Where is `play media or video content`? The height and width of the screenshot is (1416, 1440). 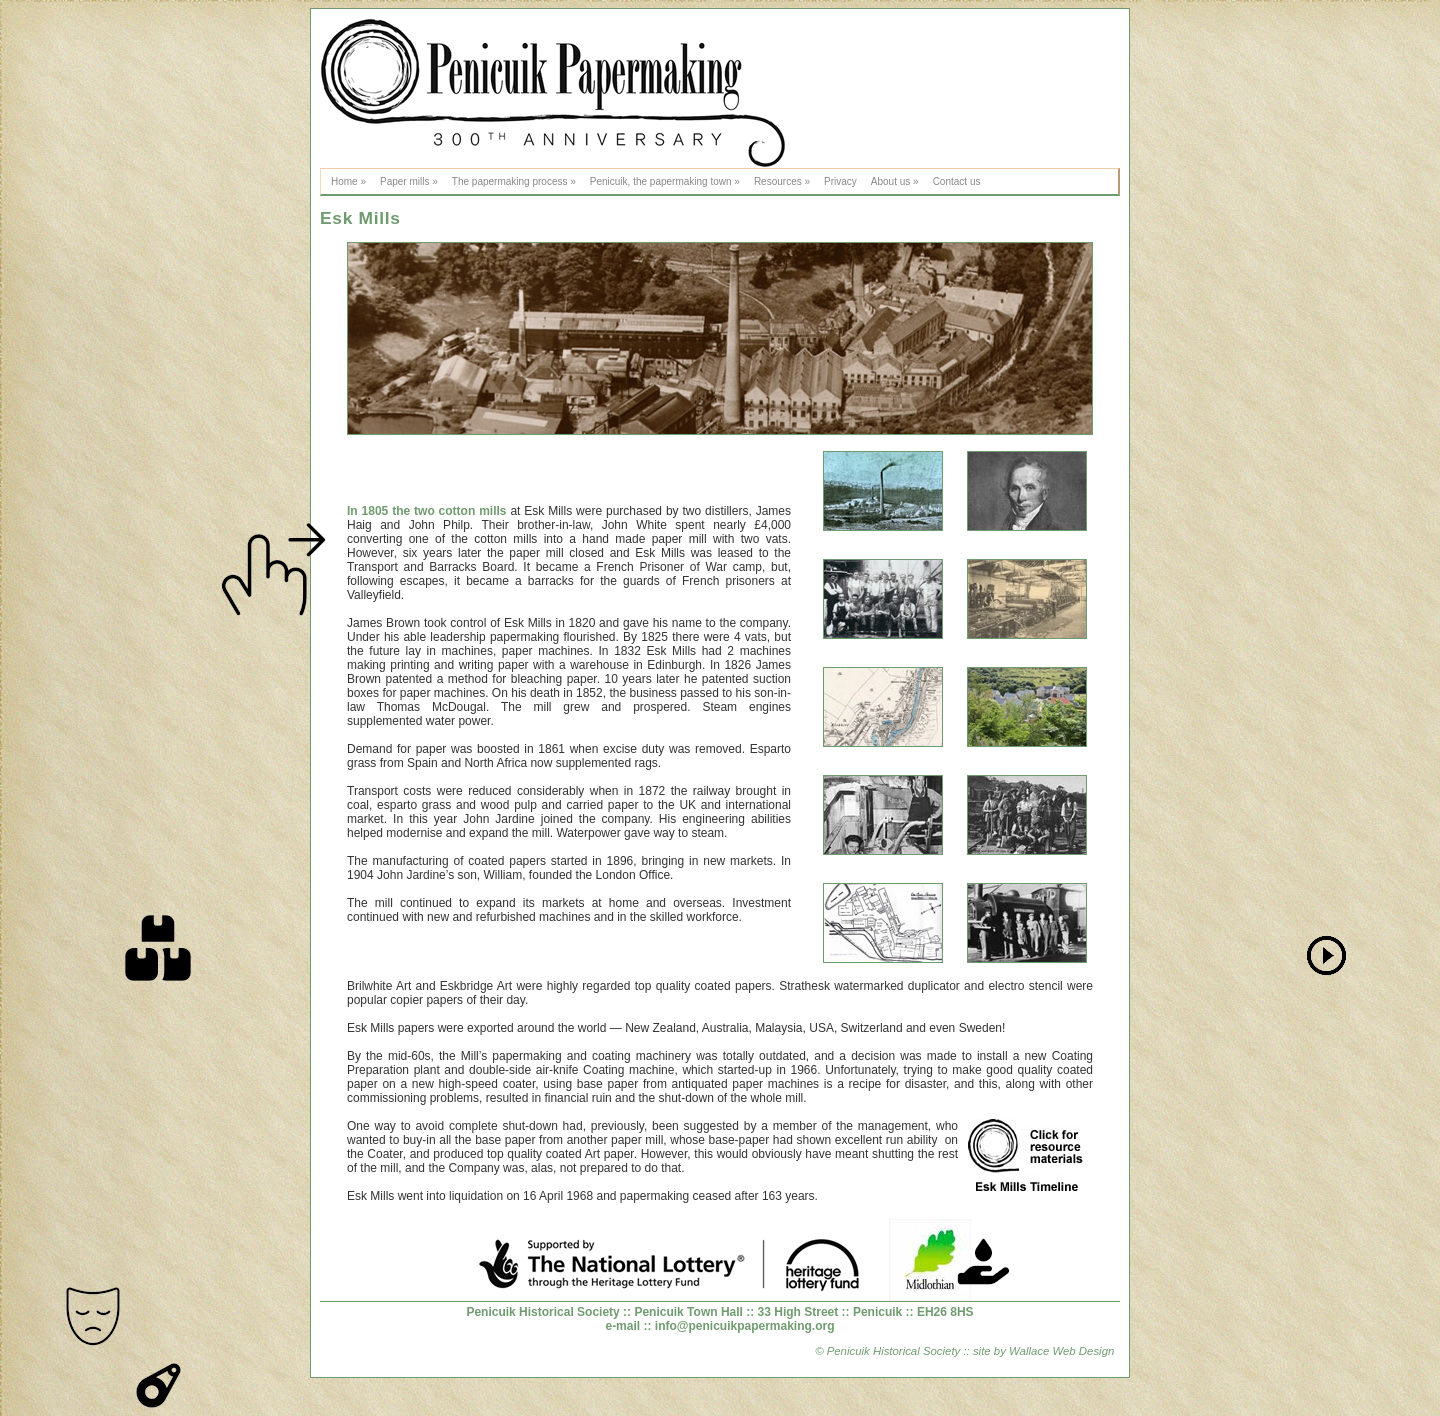
play media or video content is located at coordinates (1326, 955).